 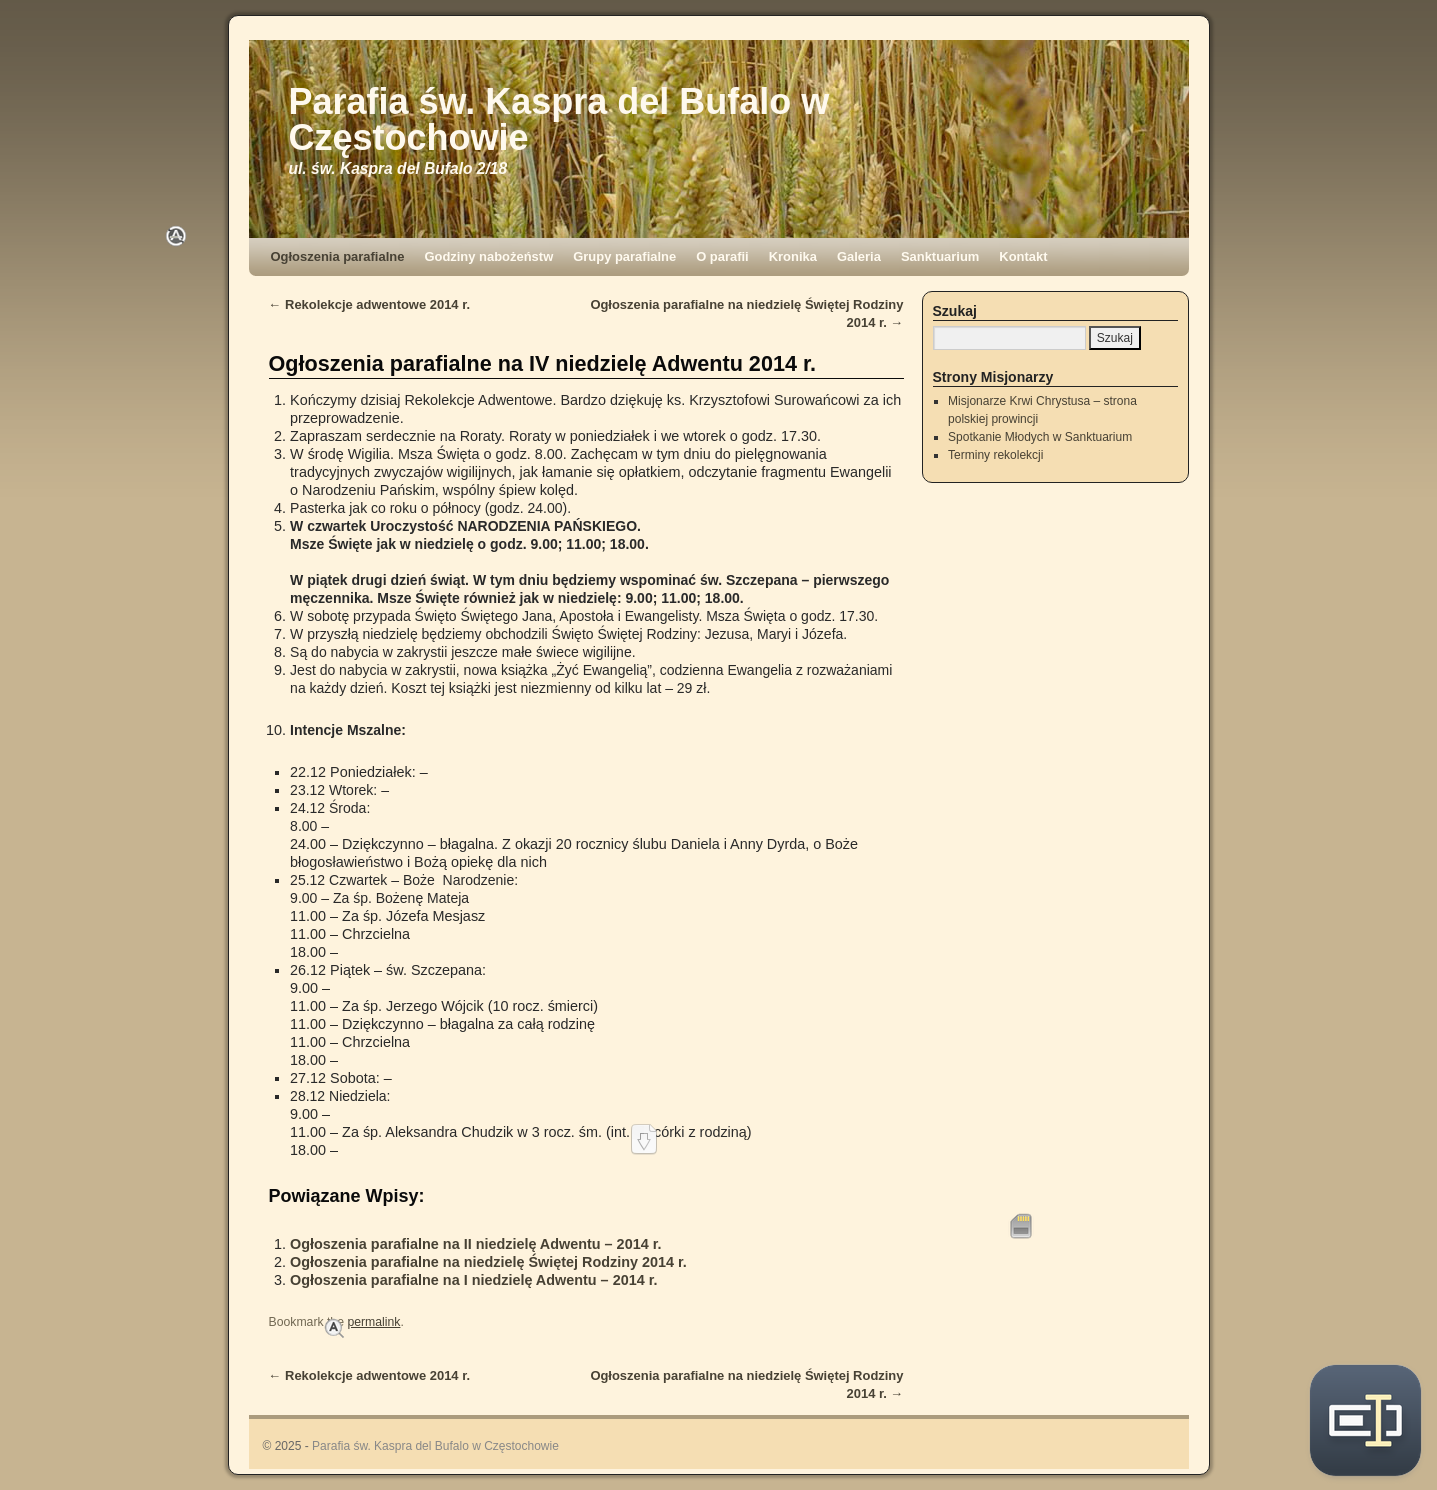 I want to click on open bulky app for batch file renaming, so click(x=1365, y=1420).